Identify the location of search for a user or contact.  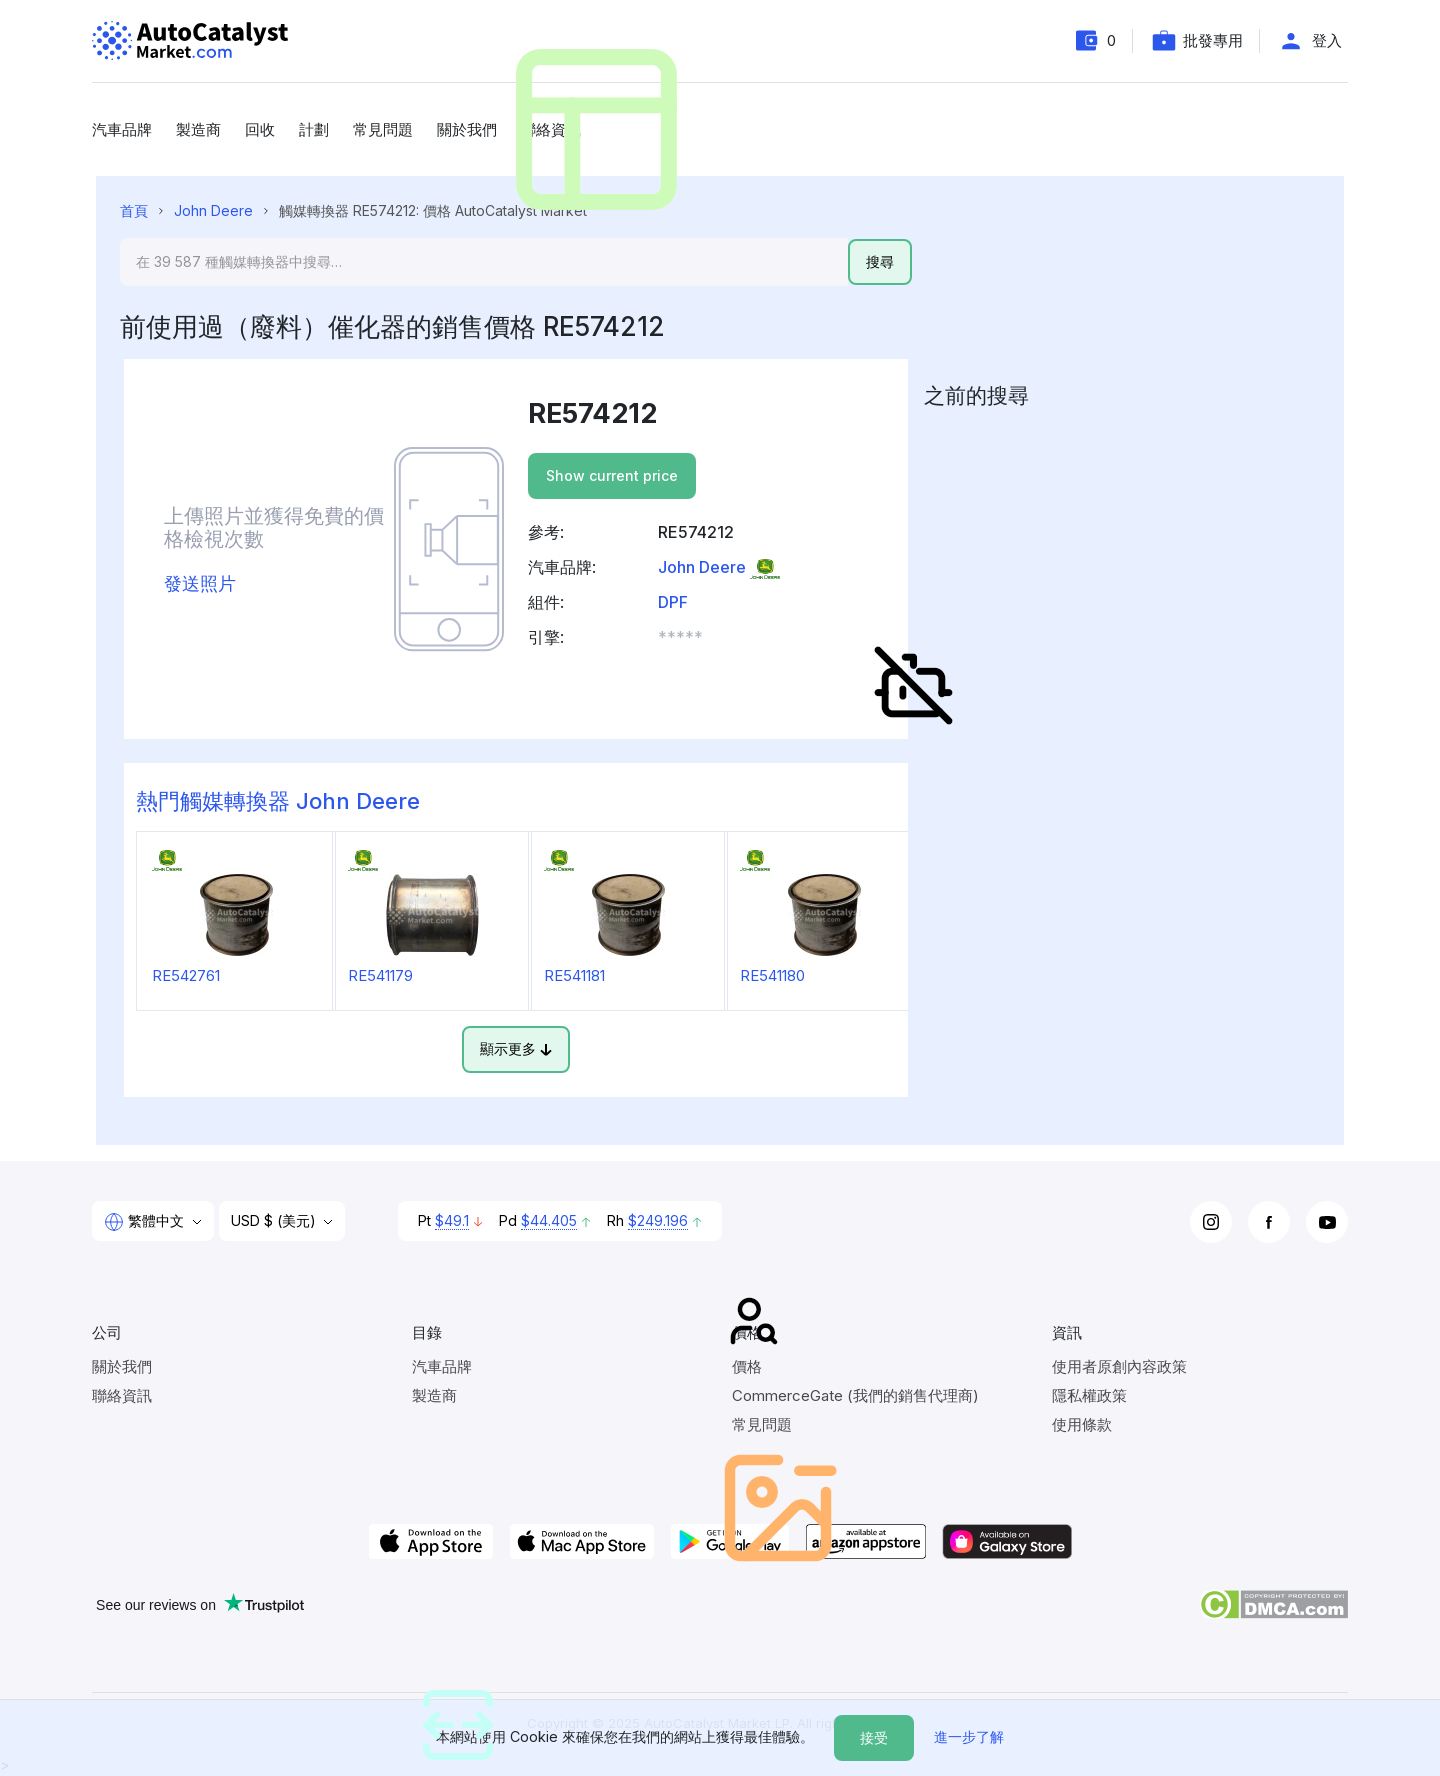
(754, 1321).